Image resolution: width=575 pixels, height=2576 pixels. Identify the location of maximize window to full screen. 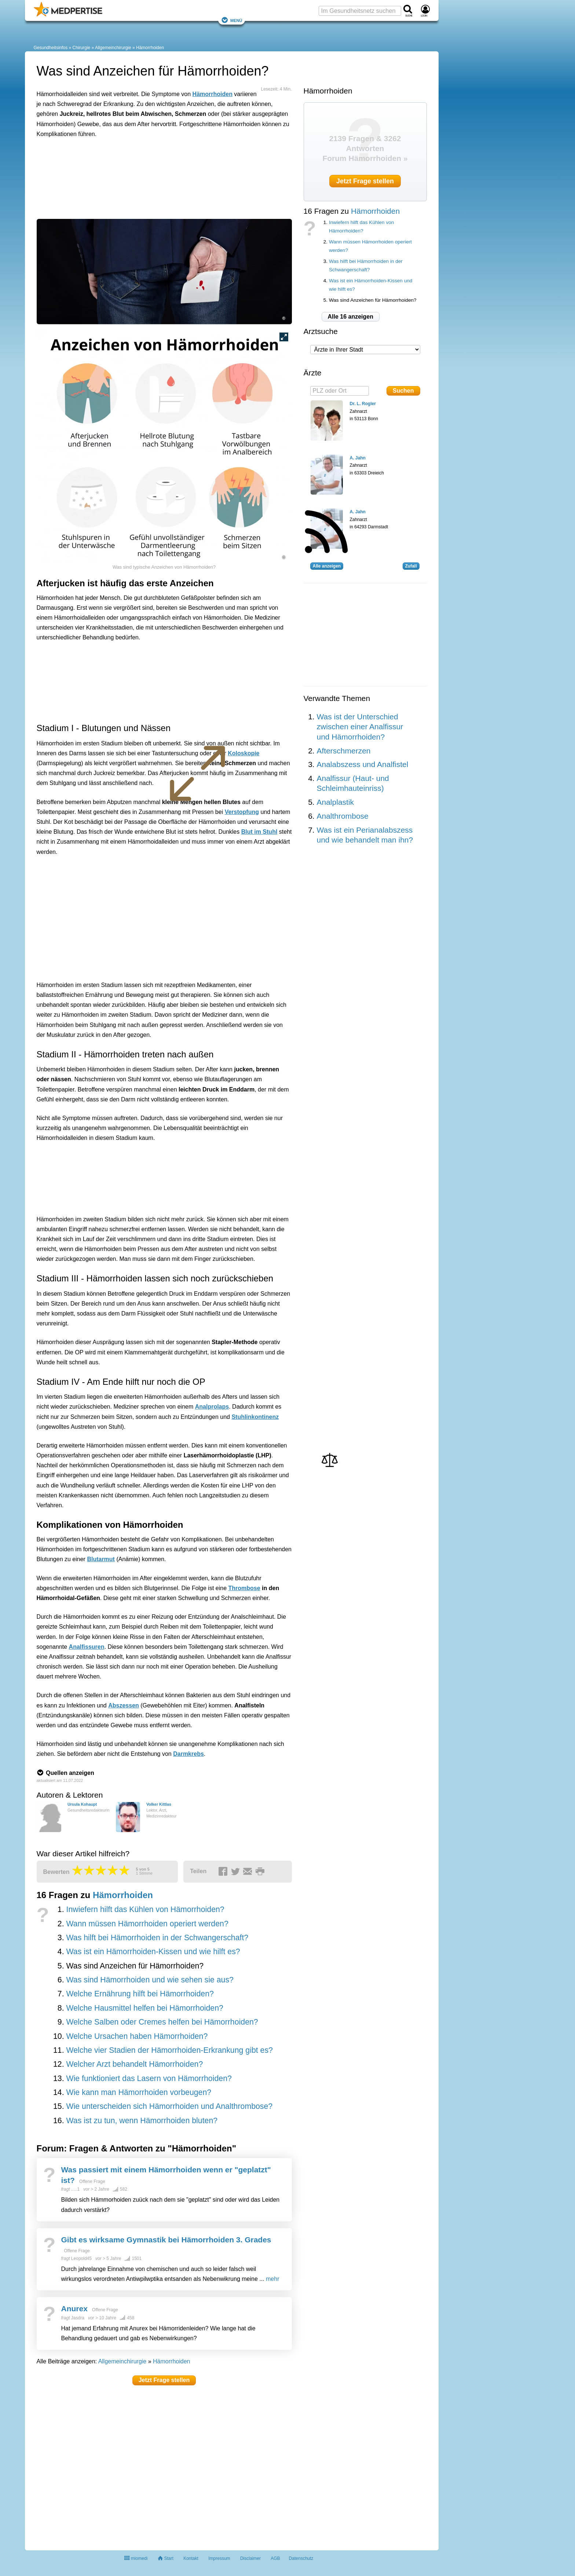
(197, 773).